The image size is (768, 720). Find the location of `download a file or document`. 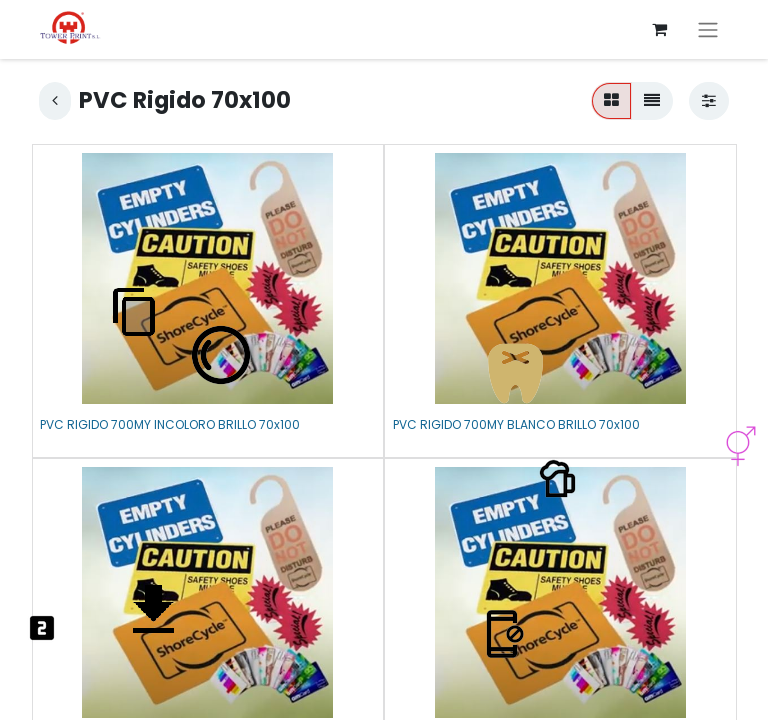

download a file or document is located at coordinates (153, 610).